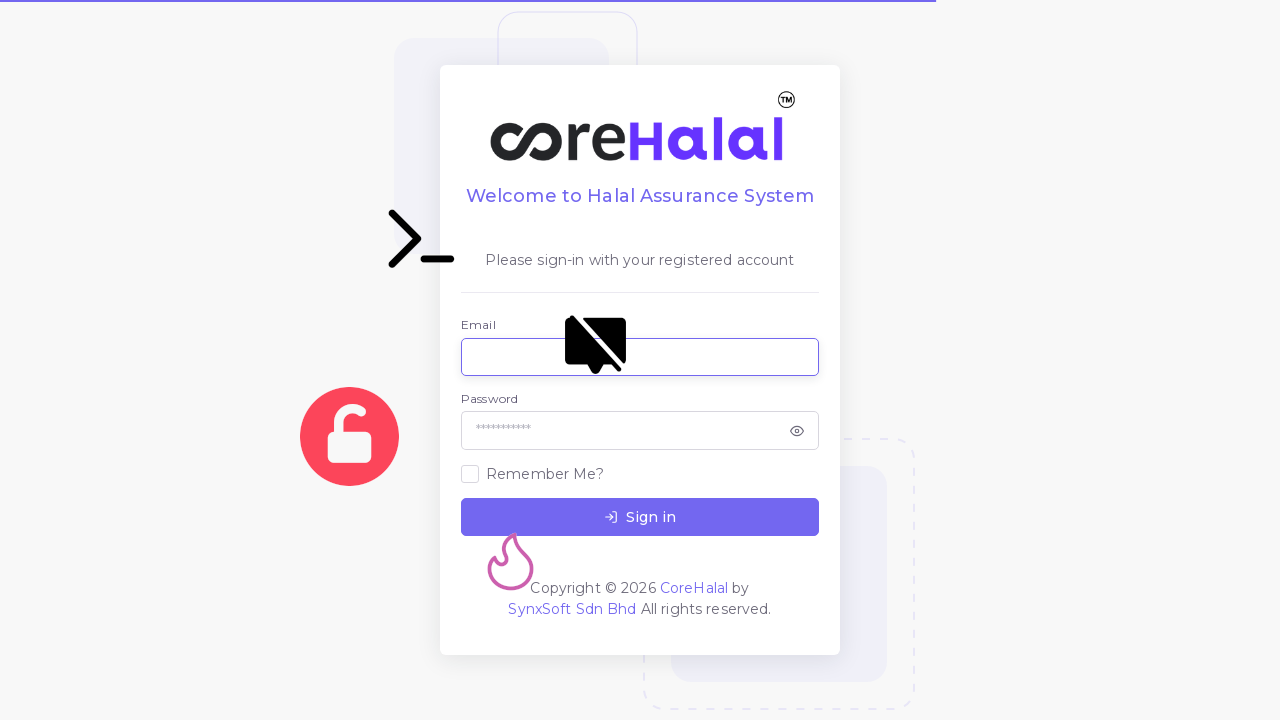  Describe the element at coordinates (510, 561) in the screenshot. I see `view hot or trending content` at that location.